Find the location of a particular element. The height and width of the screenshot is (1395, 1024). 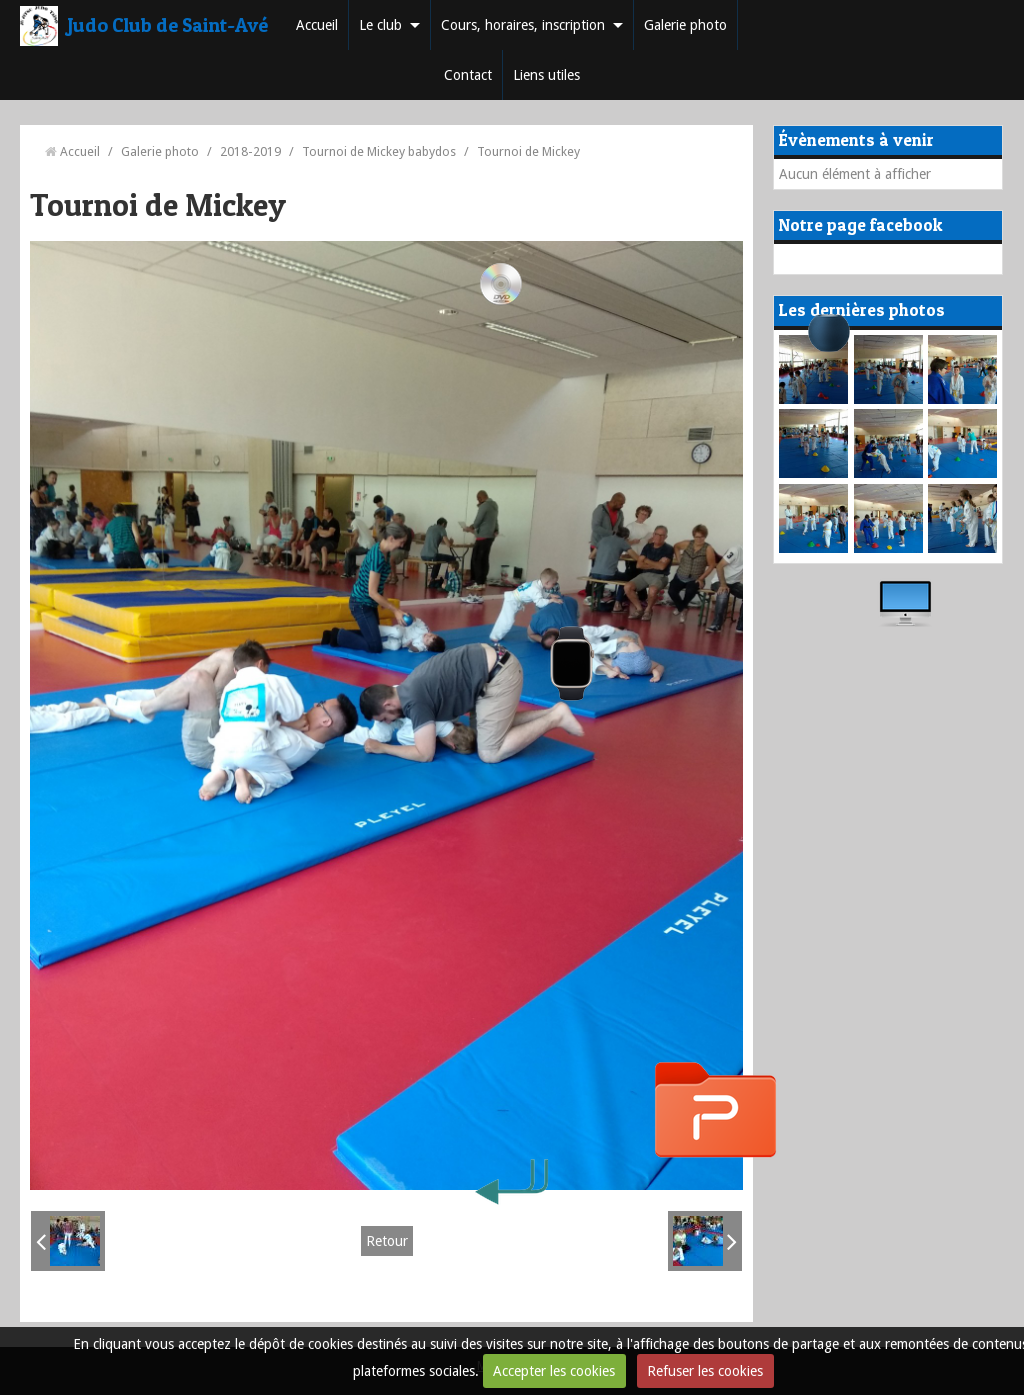

open folder containing WPS presentation files is located at coordinates (715, 1113).